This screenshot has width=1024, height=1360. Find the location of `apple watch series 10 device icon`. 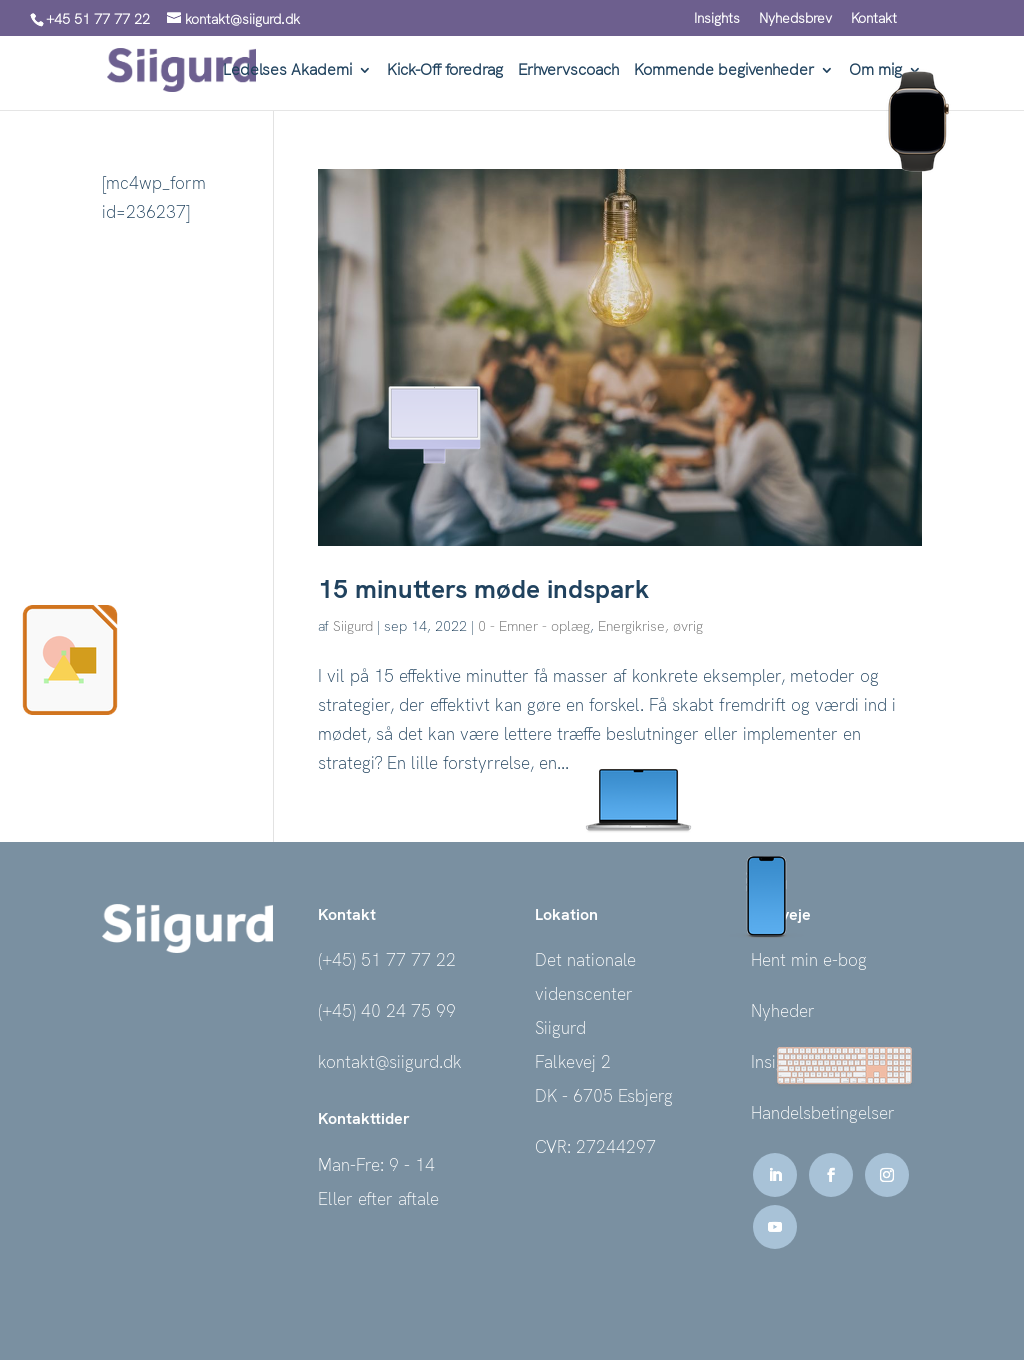

apple watch series 10 device icon is located at coordinates (917, 121).